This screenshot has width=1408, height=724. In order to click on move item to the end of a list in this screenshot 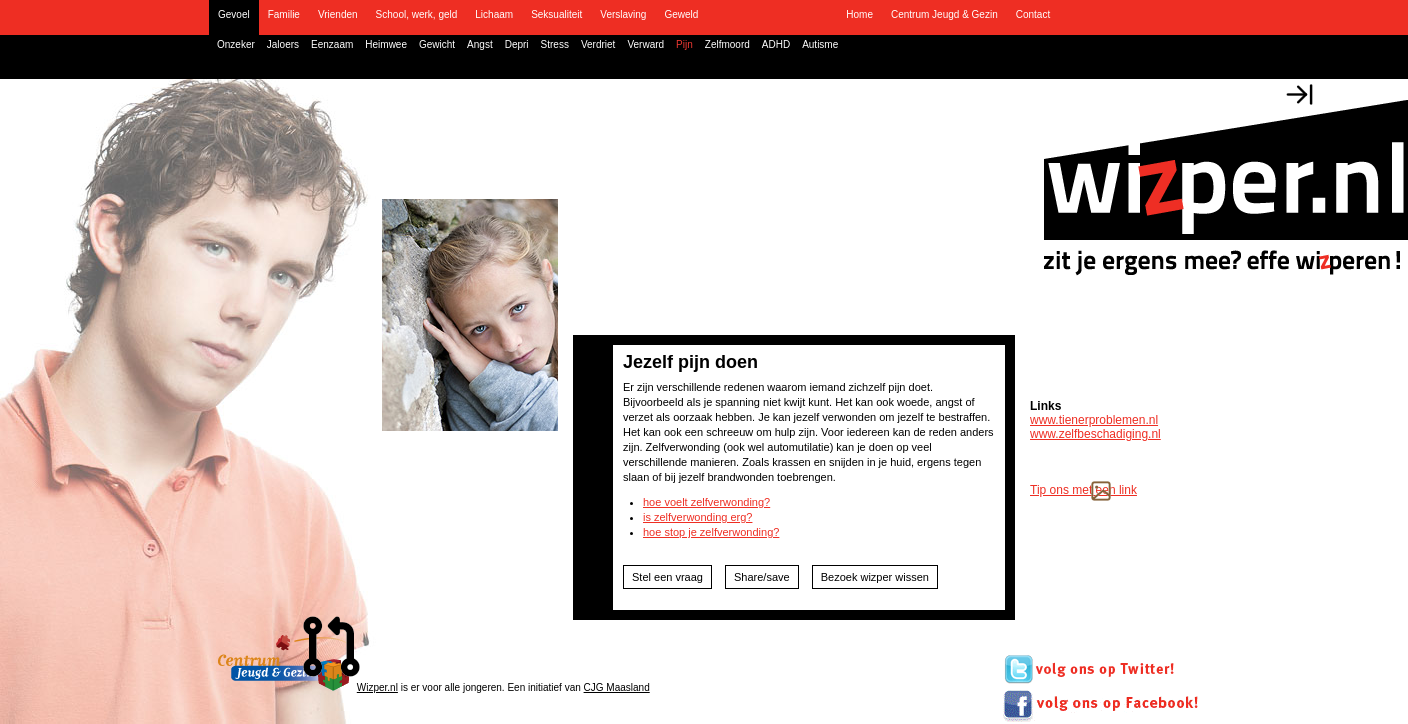, I will do `click(1299, 94)`.